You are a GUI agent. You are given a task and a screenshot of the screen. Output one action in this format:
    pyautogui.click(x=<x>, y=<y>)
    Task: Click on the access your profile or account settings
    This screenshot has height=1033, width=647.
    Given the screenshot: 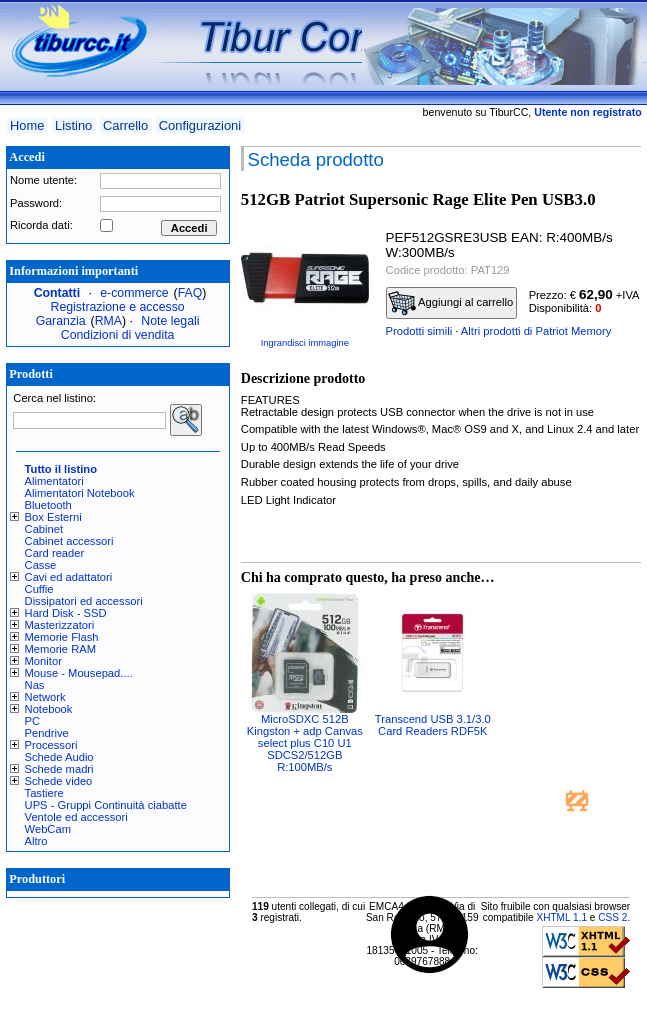 What is the action you would take?
    pyautogui.click(x=429, y=934)
    